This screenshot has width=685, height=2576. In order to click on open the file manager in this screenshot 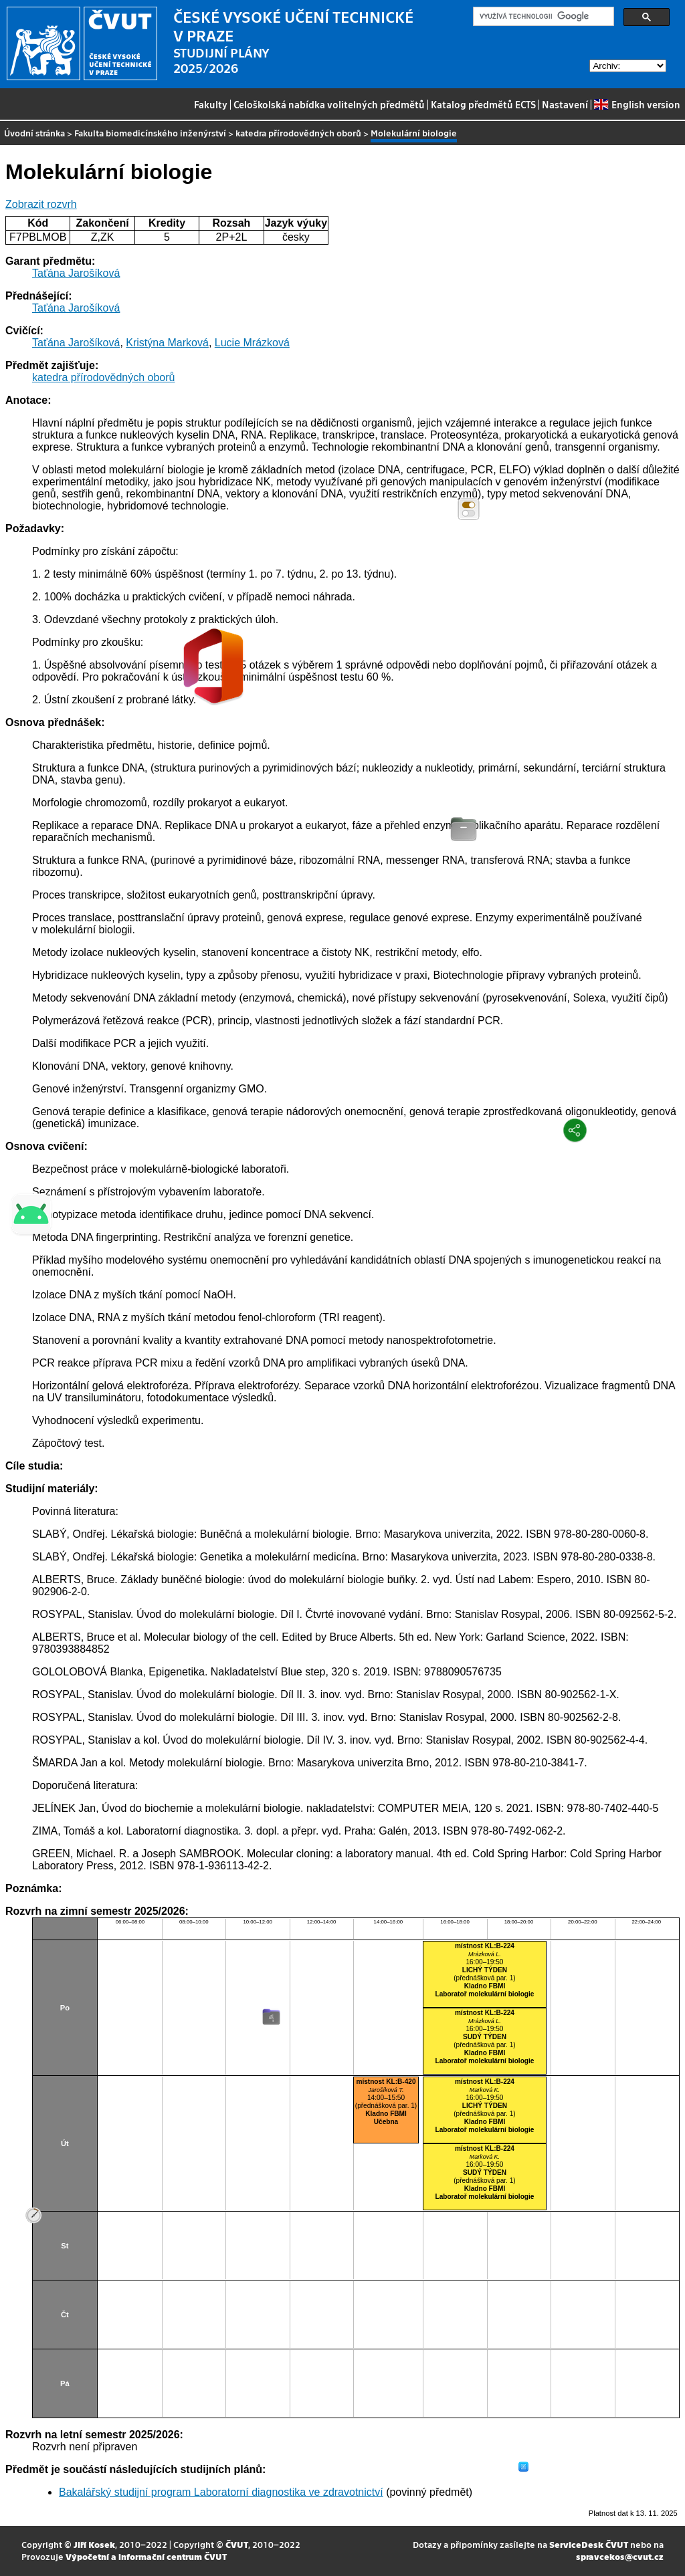, I will do `click(464, 829)`.